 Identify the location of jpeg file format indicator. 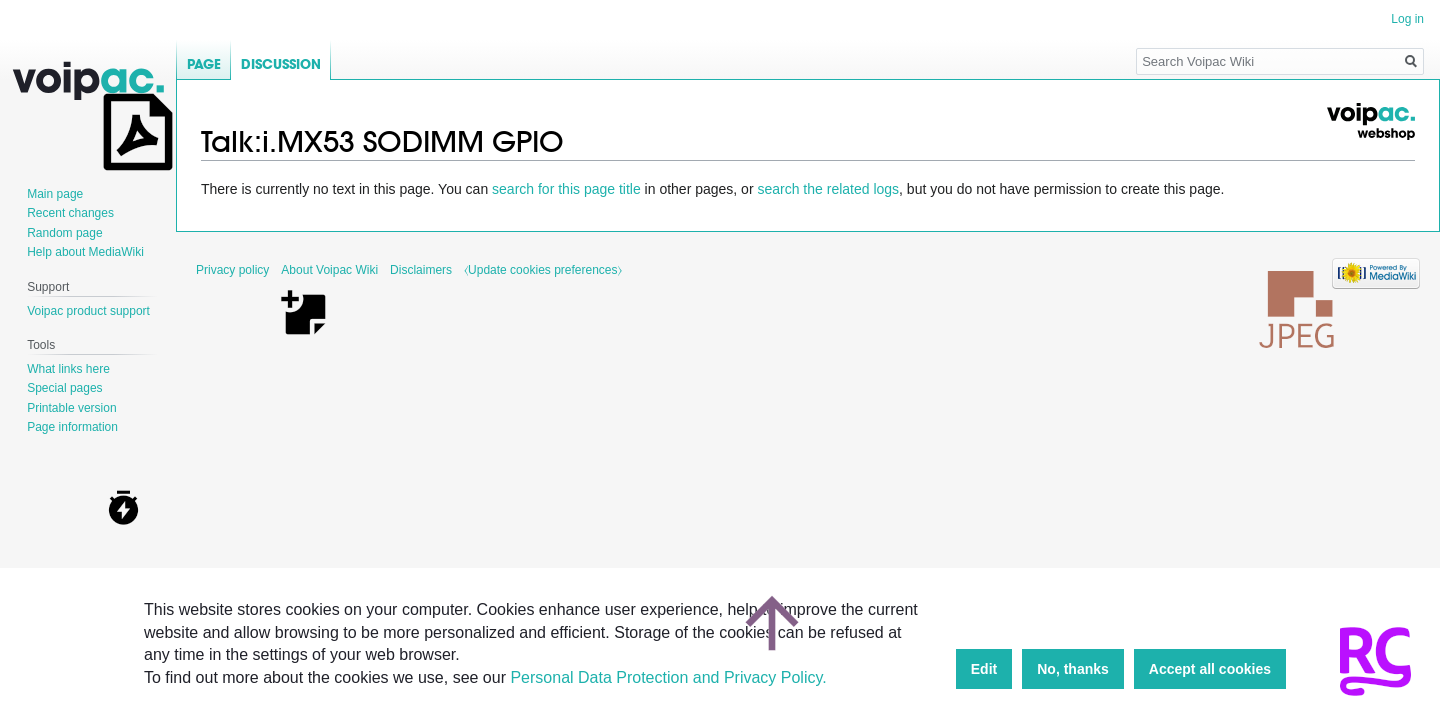
(1296, 309).